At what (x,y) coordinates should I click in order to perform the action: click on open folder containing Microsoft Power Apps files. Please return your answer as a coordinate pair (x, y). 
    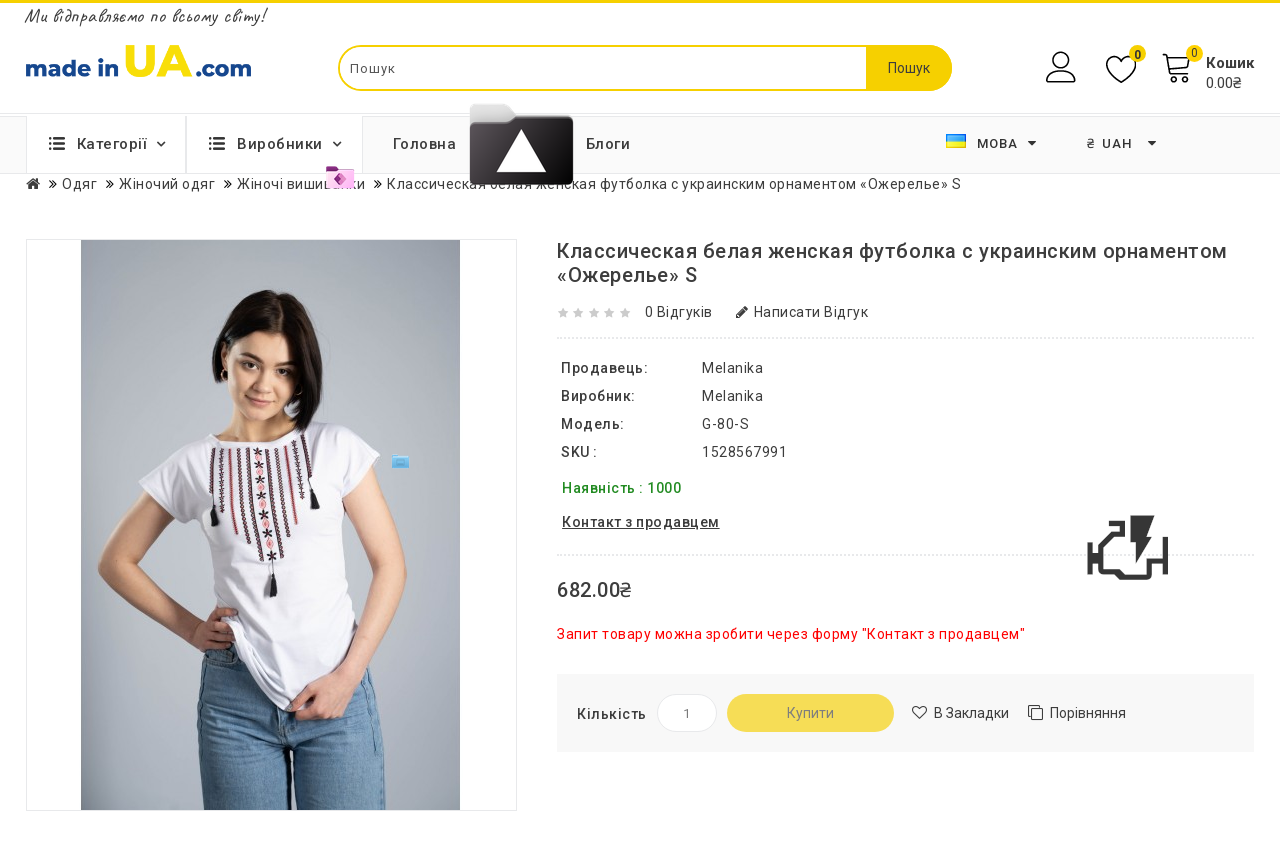
    Looking at the image, I should click on (340, 178).